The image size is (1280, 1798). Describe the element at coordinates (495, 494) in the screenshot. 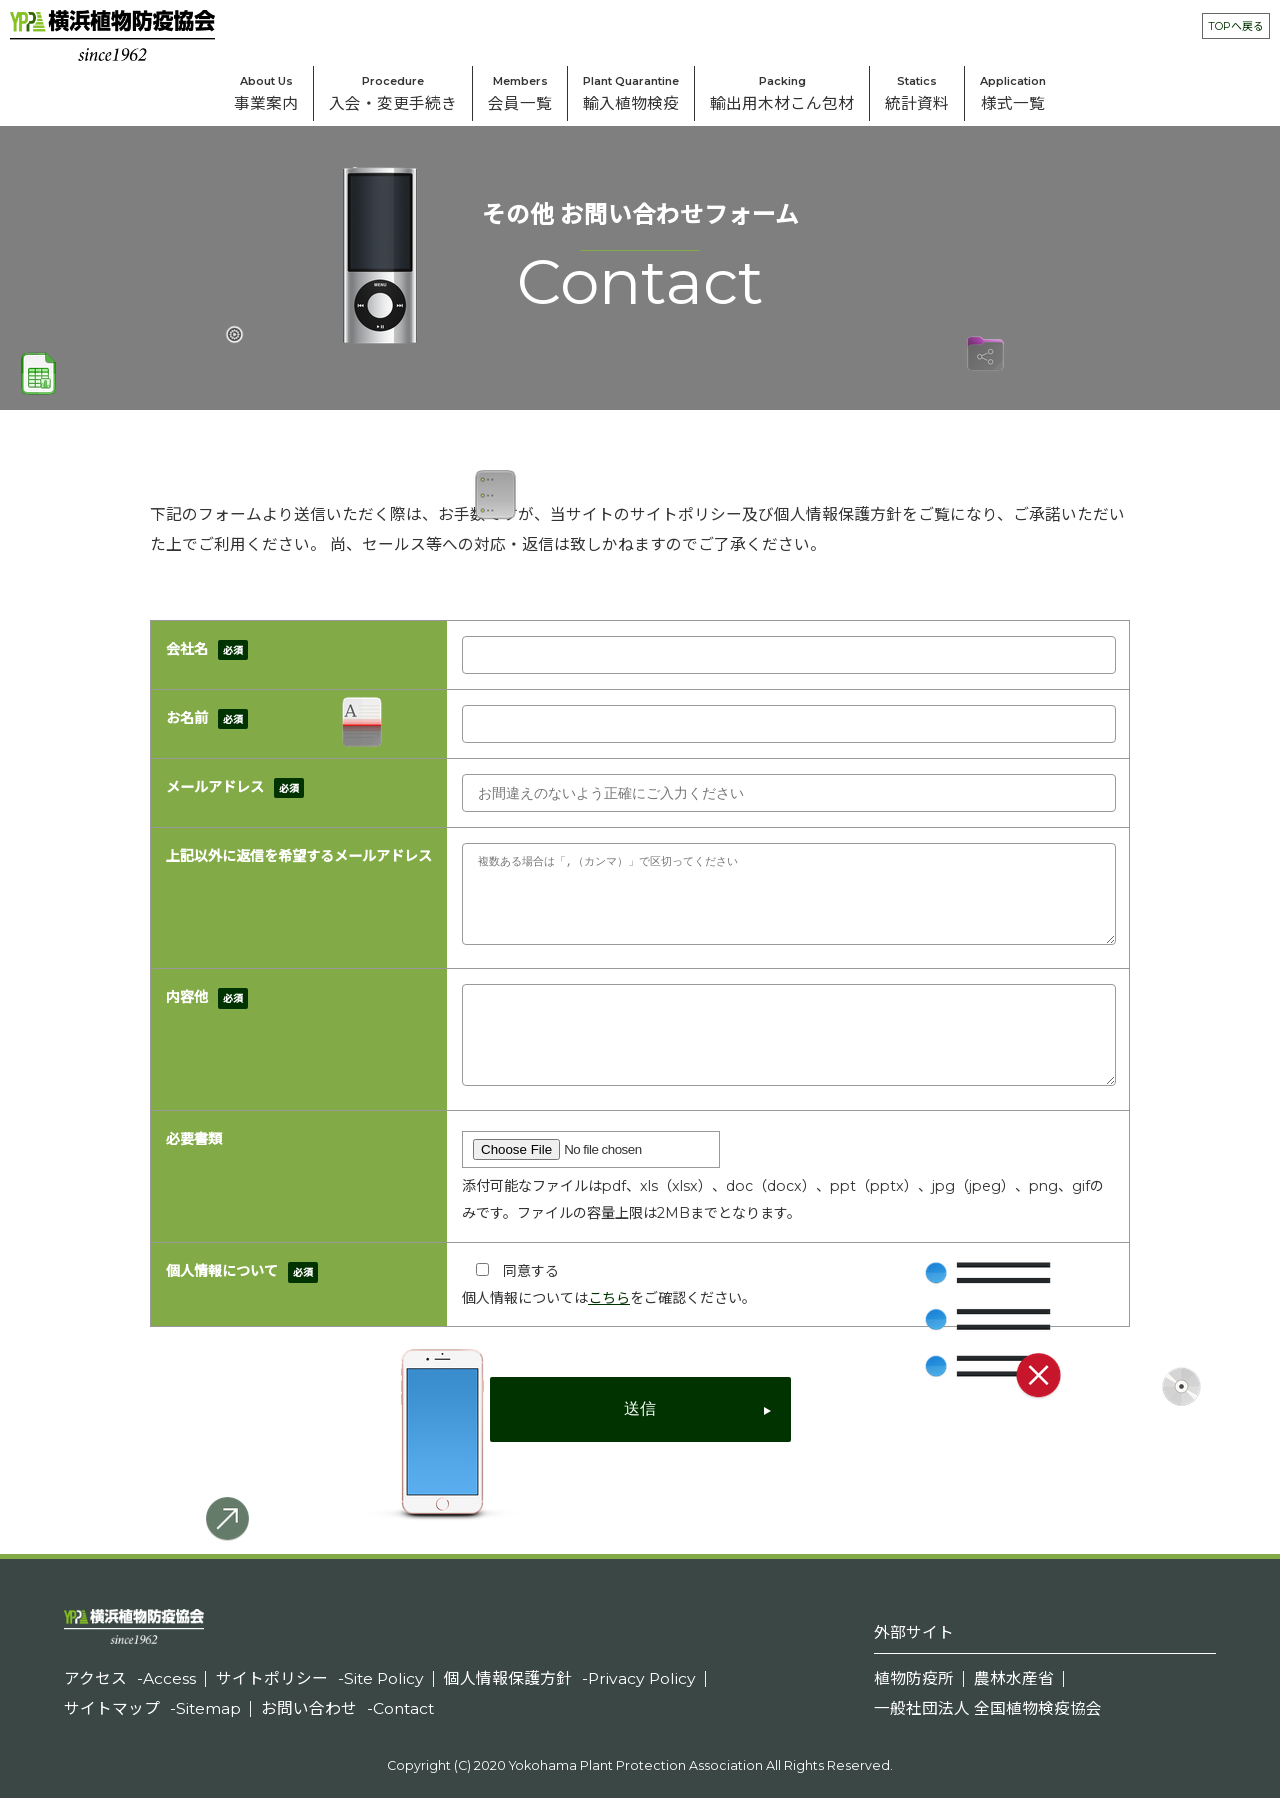

I see `access network server settings` at that location.